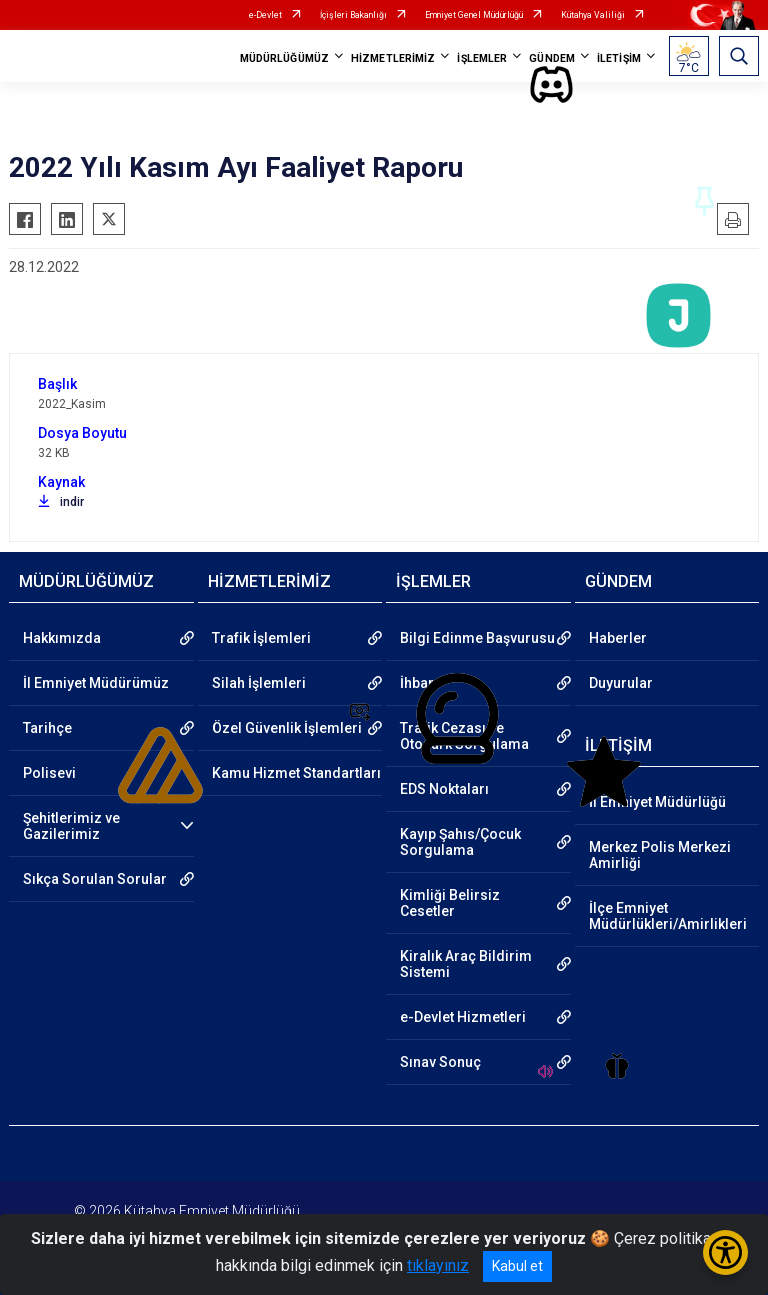  What do you see at coordinates (551, 84) in the screenshot?
I see `open Discord` at bounding box center [551, 84].